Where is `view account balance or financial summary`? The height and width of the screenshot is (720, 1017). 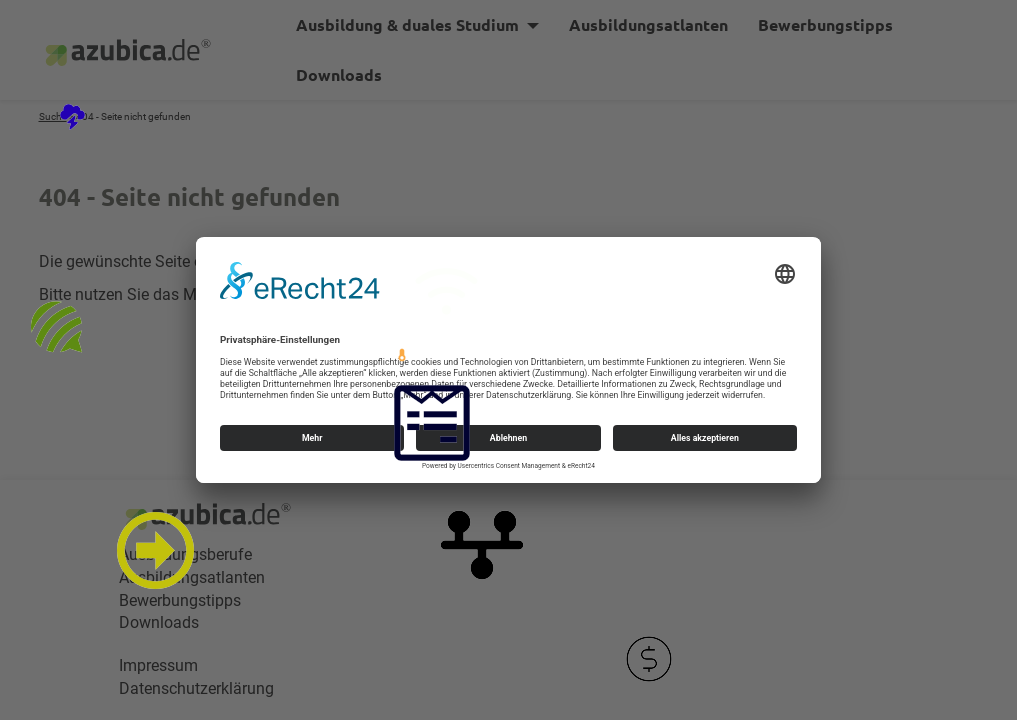 view account balance or financial summary is located at coordinates (649, 659).